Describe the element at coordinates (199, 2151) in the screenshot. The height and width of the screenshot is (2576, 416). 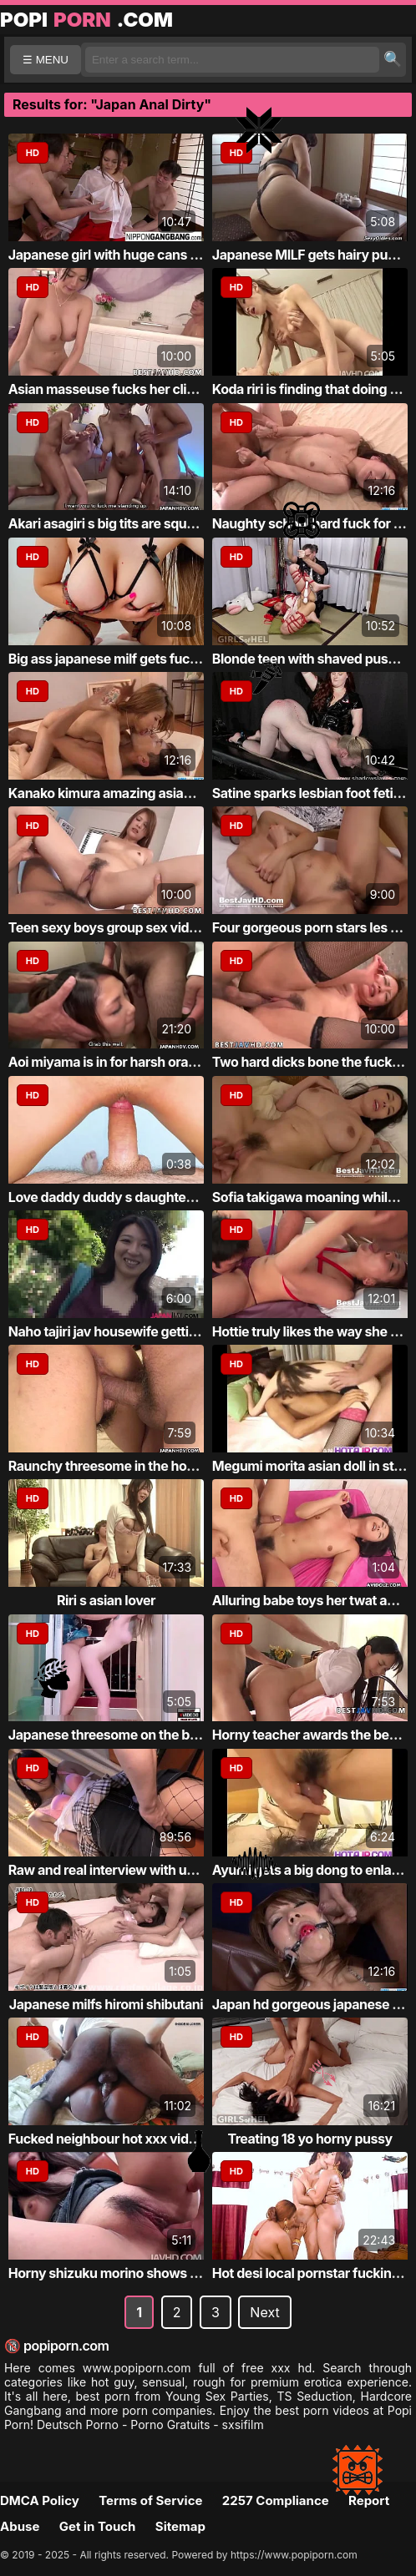
I see `decorative item or collectible in inventory` at that location.